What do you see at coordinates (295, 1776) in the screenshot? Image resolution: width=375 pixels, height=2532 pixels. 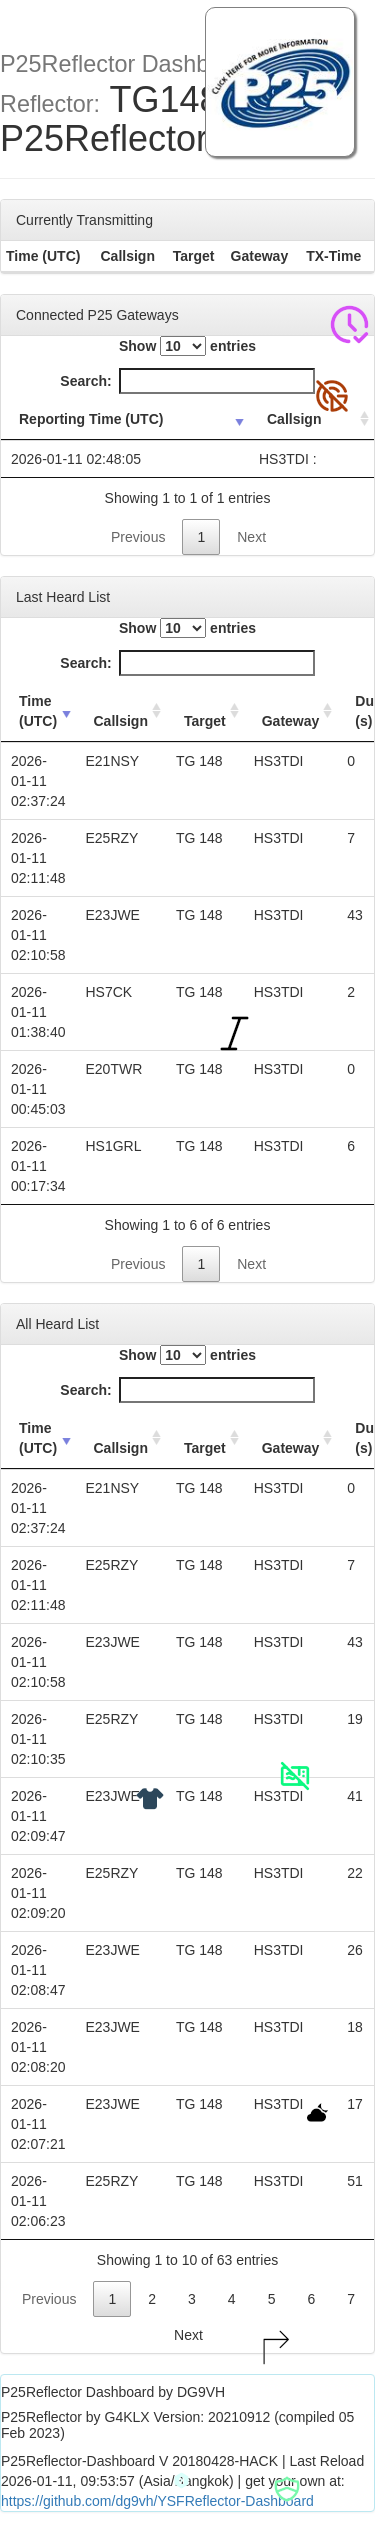 I see `microwave is currently disabled or off` at bounding box center [295, 1776].